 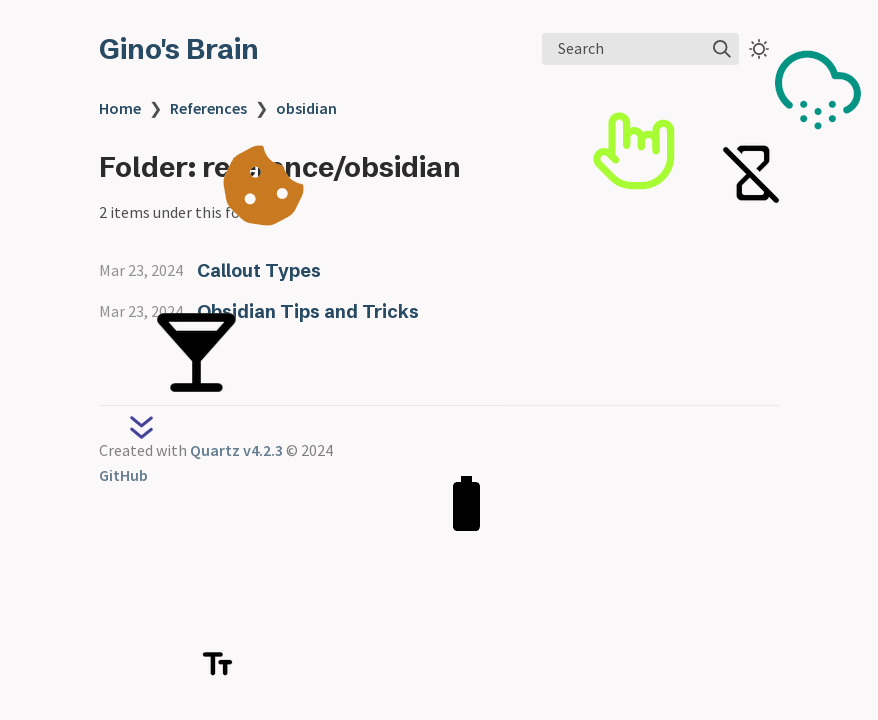 I want to click on find nearby bars or nightlife, so click(x=196, y=352).